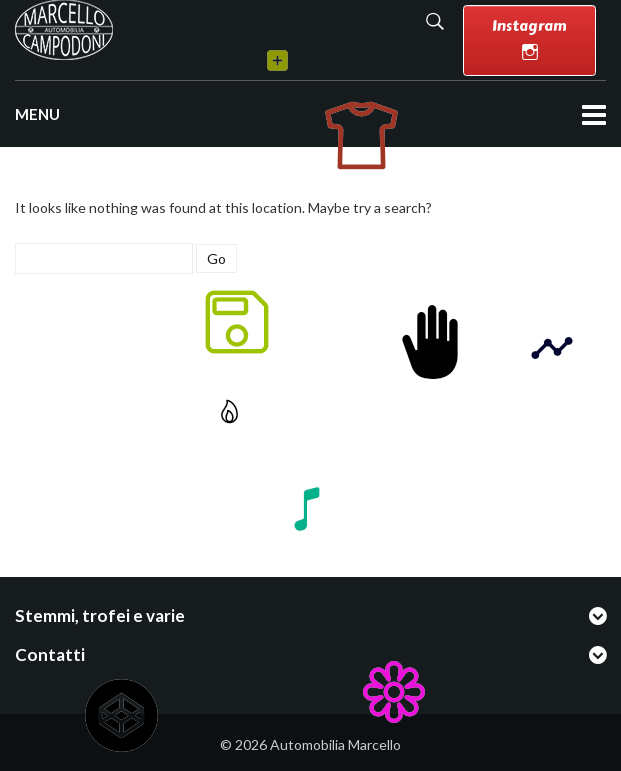 The height and width of the screenshot is (771, 621). What do you see at coordinates (430, 342) in the screenshot?
I see `stop or halt an action` at bounding box center [430, 342].